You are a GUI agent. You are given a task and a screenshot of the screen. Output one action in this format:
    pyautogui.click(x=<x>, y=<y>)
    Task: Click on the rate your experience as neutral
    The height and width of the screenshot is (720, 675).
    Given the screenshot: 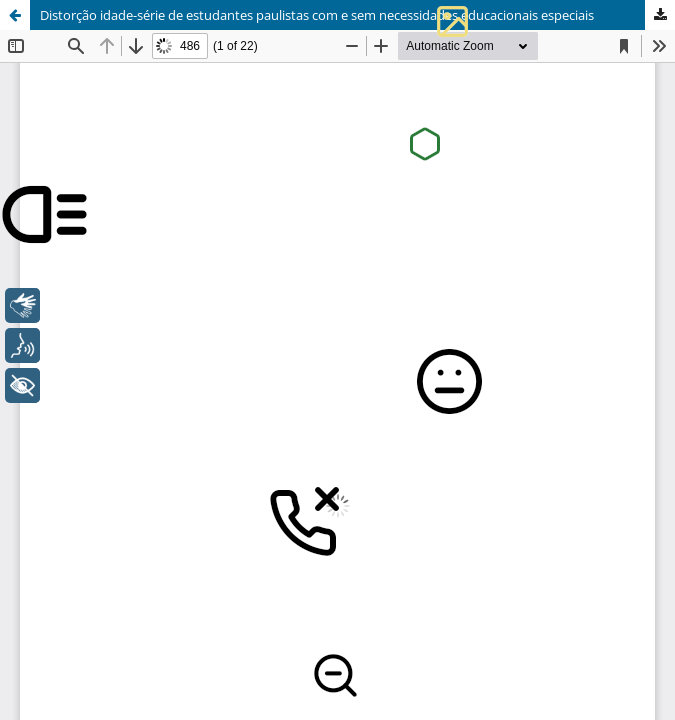 What is the action you would take?
    pyautogui.click(x=449, y=381)
    